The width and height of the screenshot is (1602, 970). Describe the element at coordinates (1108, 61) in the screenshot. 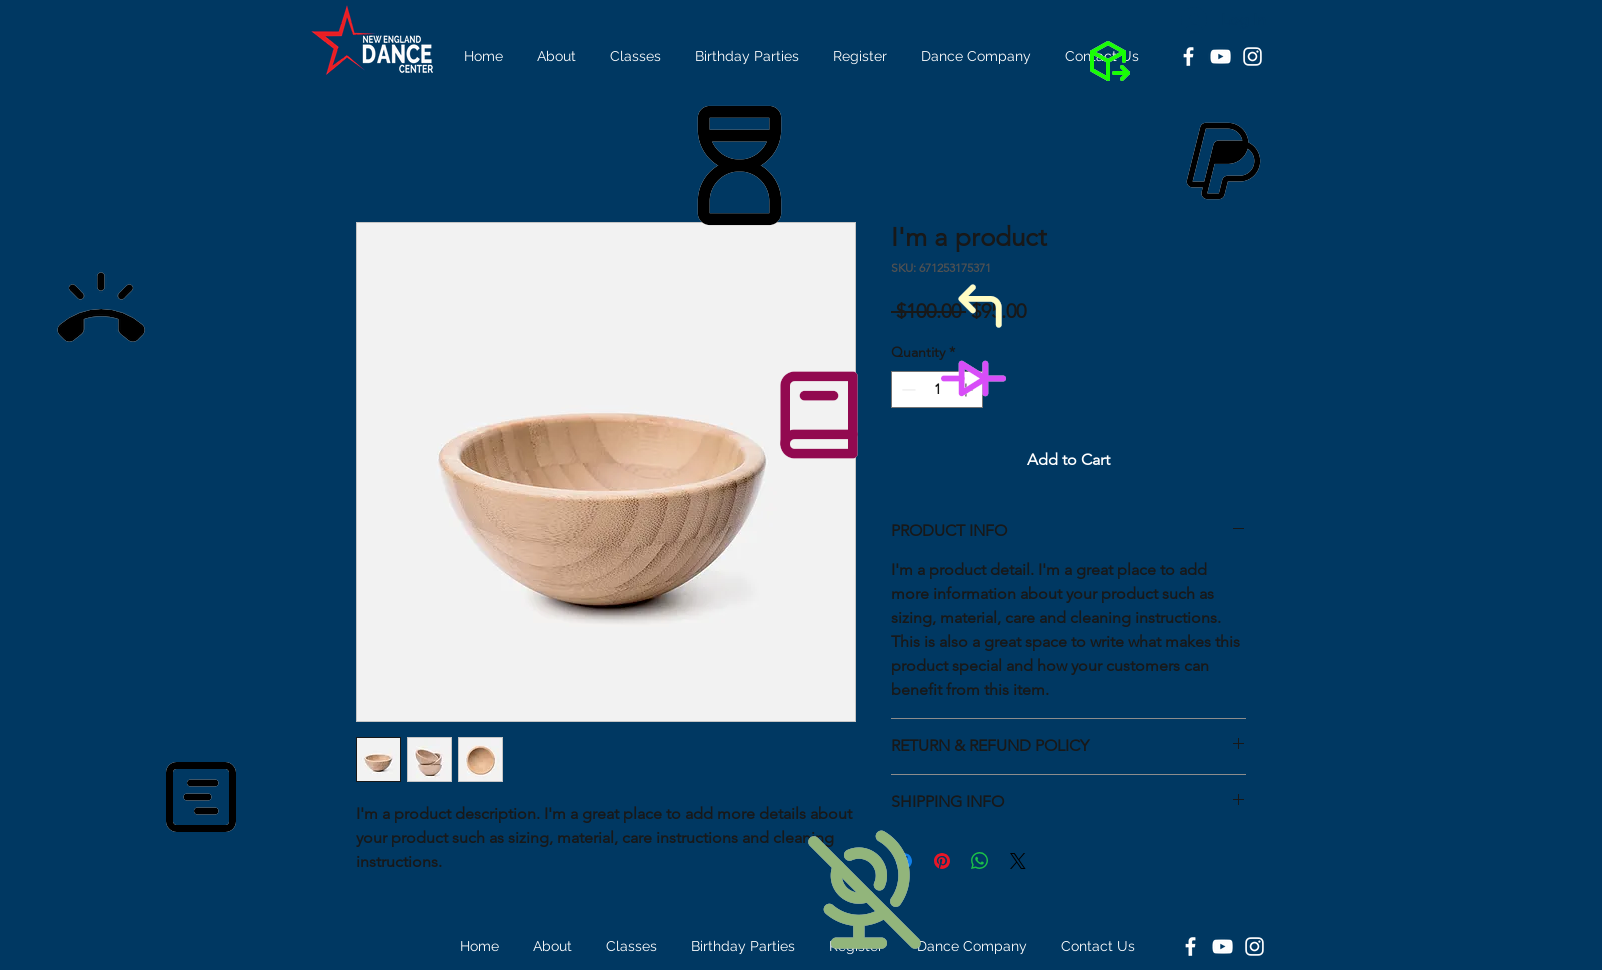

I see `export or send a package` at that location.